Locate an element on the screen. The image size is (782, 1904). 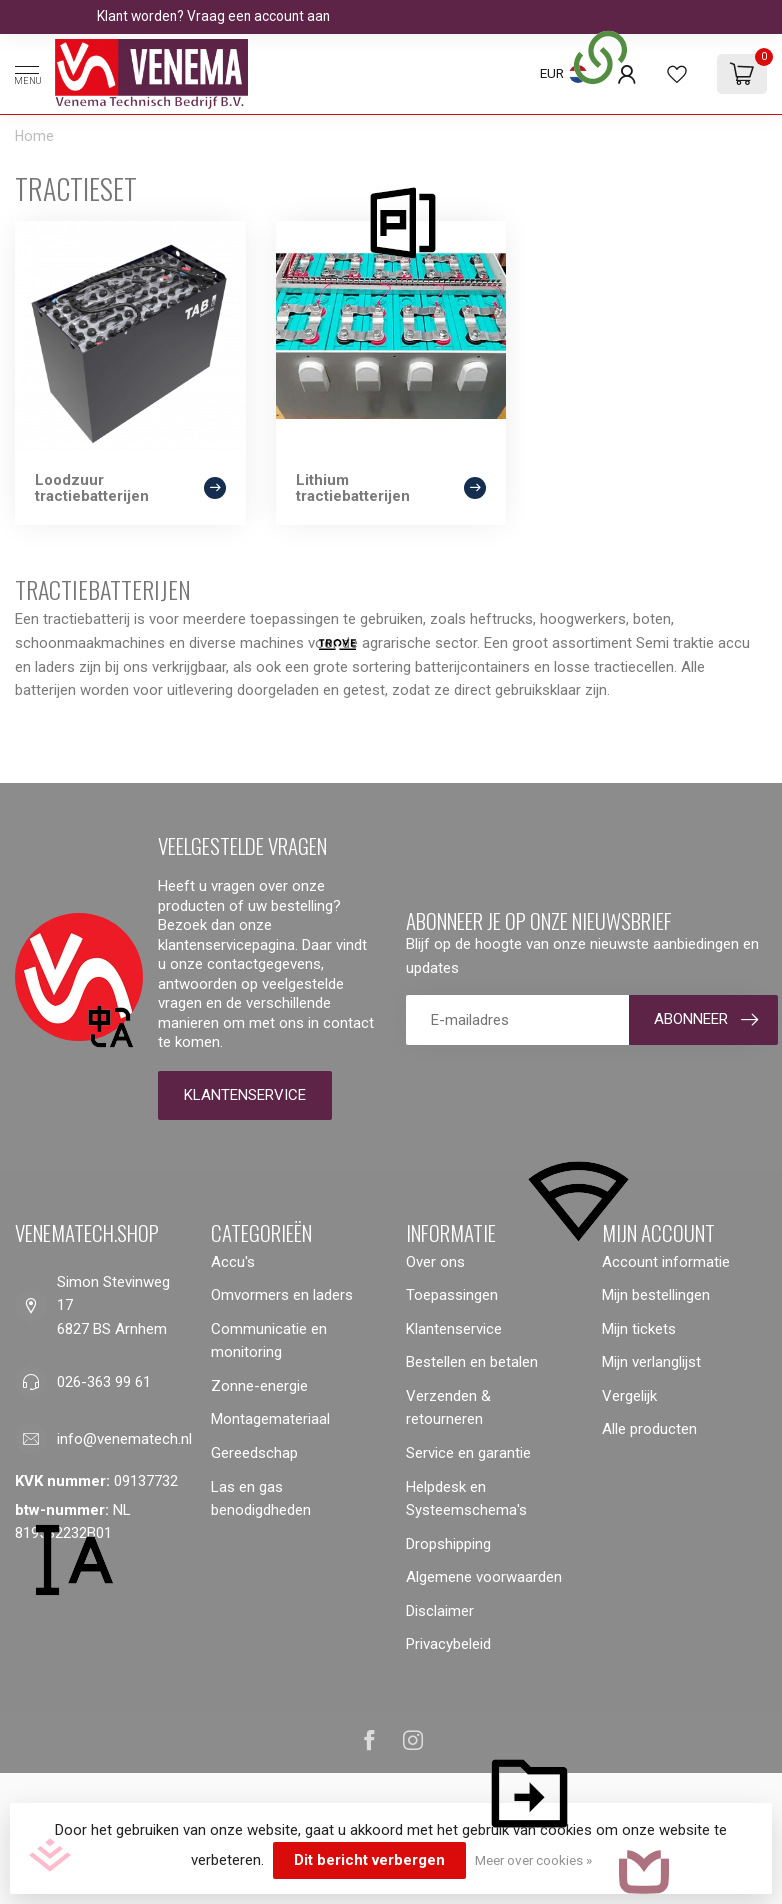
open a PowerPoint presentation file is located at coordinates (403, 223).